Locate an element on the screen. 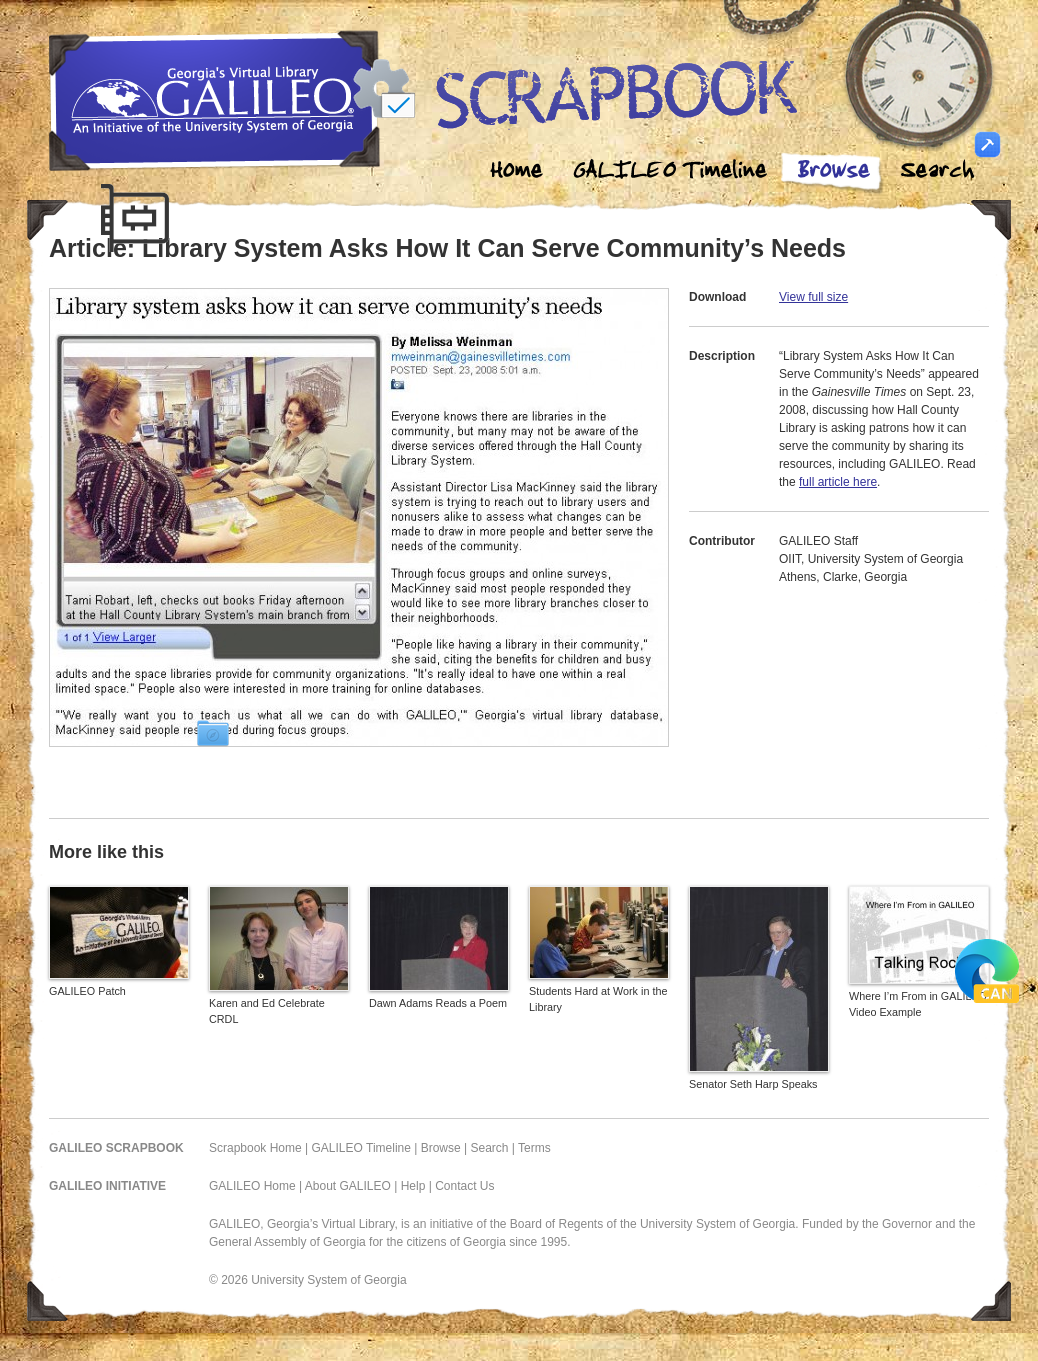 The height and width of the screenshot is (1361, 1038). access firmware settings and updates is located at coordinates (135, 218).